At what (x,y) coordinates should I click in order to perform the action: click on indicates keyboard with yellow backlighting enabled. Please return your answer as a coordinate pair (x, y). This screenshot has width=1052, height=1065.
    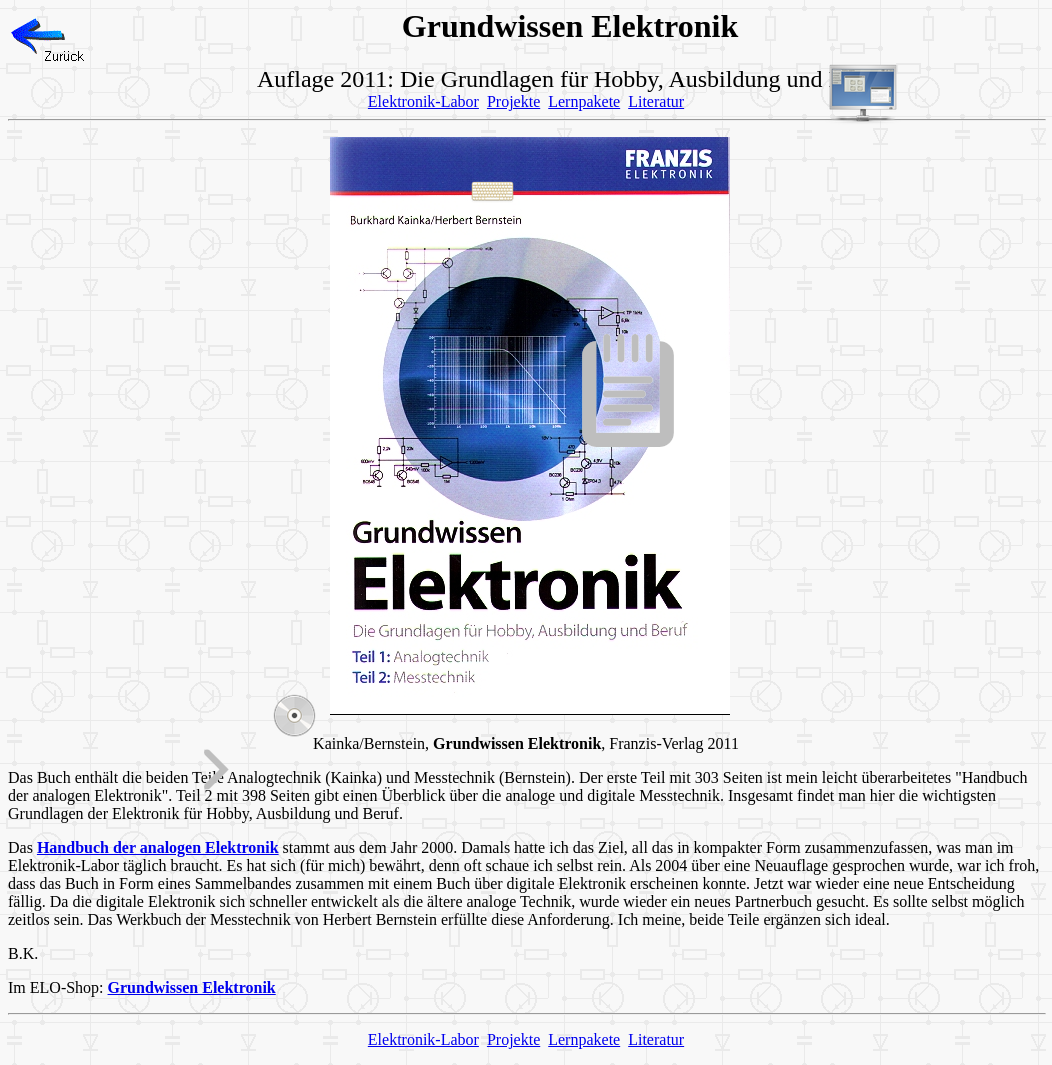
    Looking at the image, I should click on (492, 191).